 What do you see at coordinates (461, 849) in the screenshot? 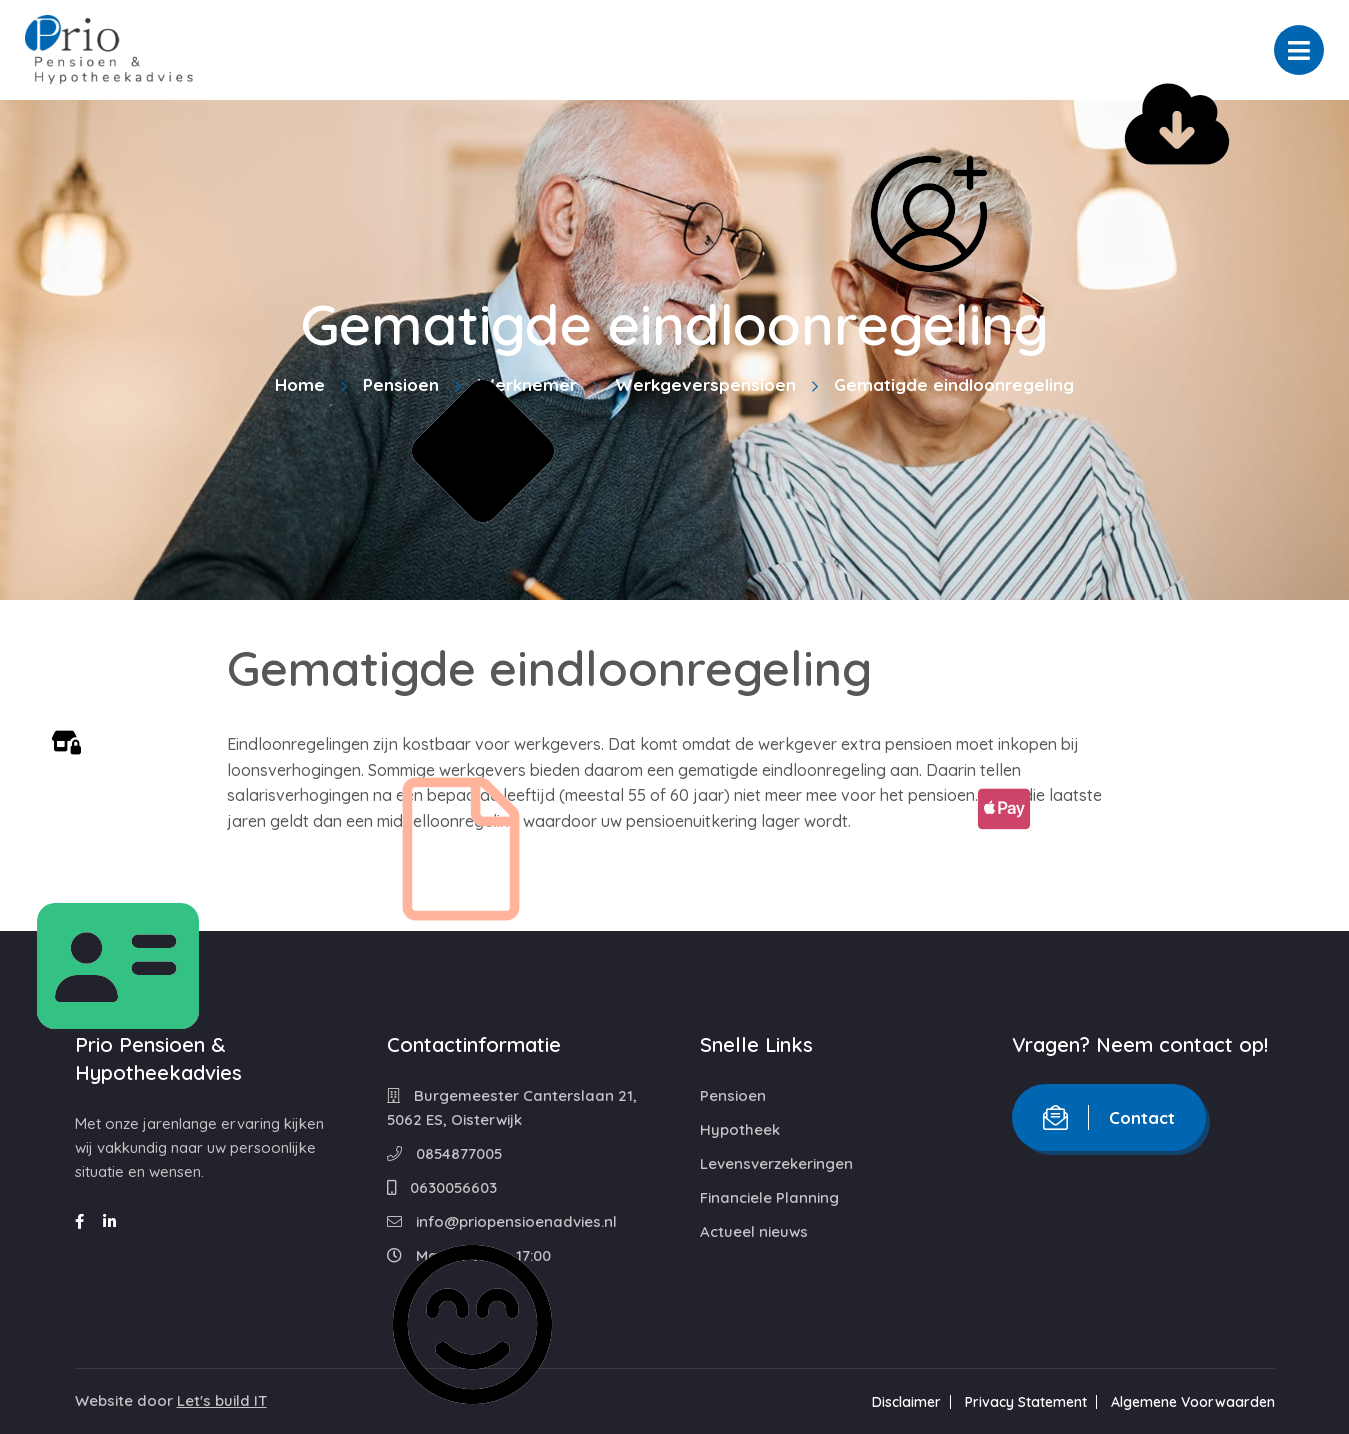
I see `view or open a file` at bounding box center [461, 849].